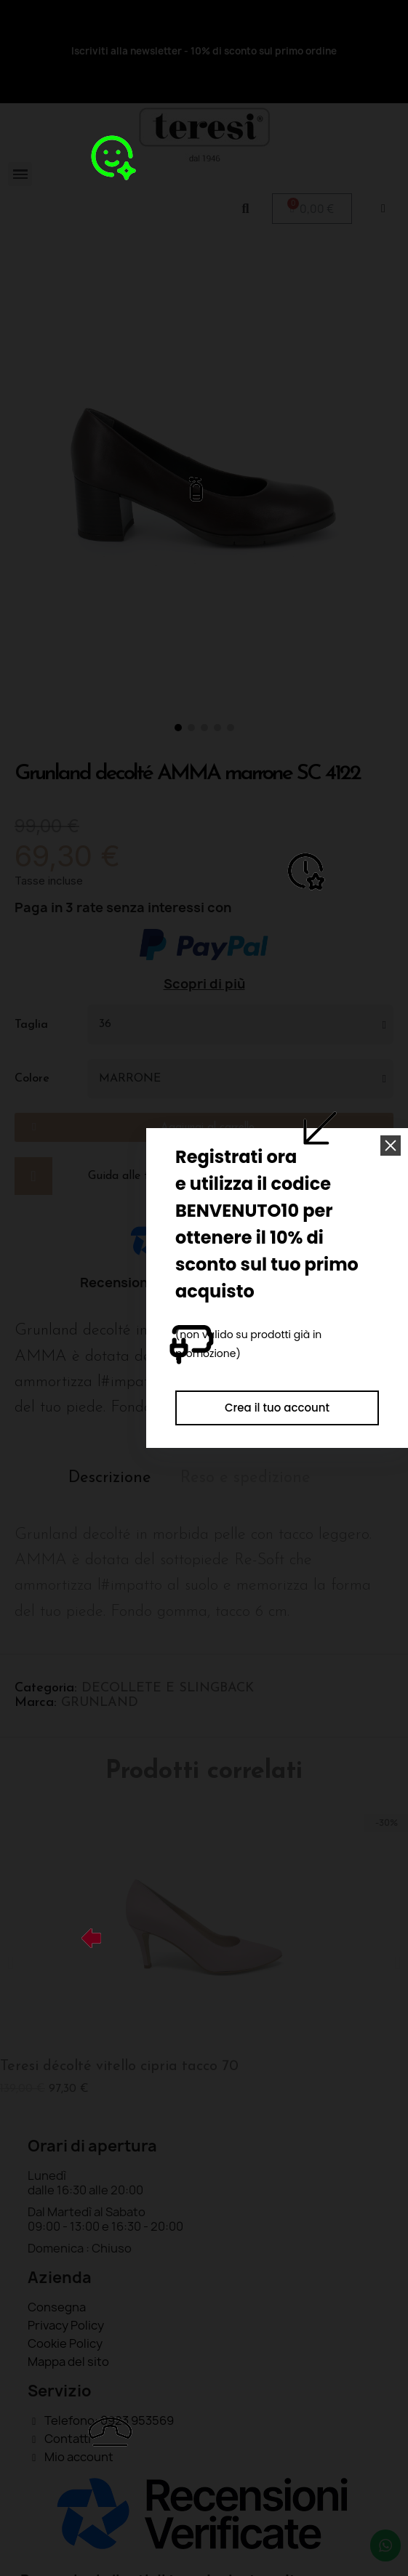  Describe the element at coordinates (112, 156) in the screenshot. I see `add a reaction or emoji` at that location.